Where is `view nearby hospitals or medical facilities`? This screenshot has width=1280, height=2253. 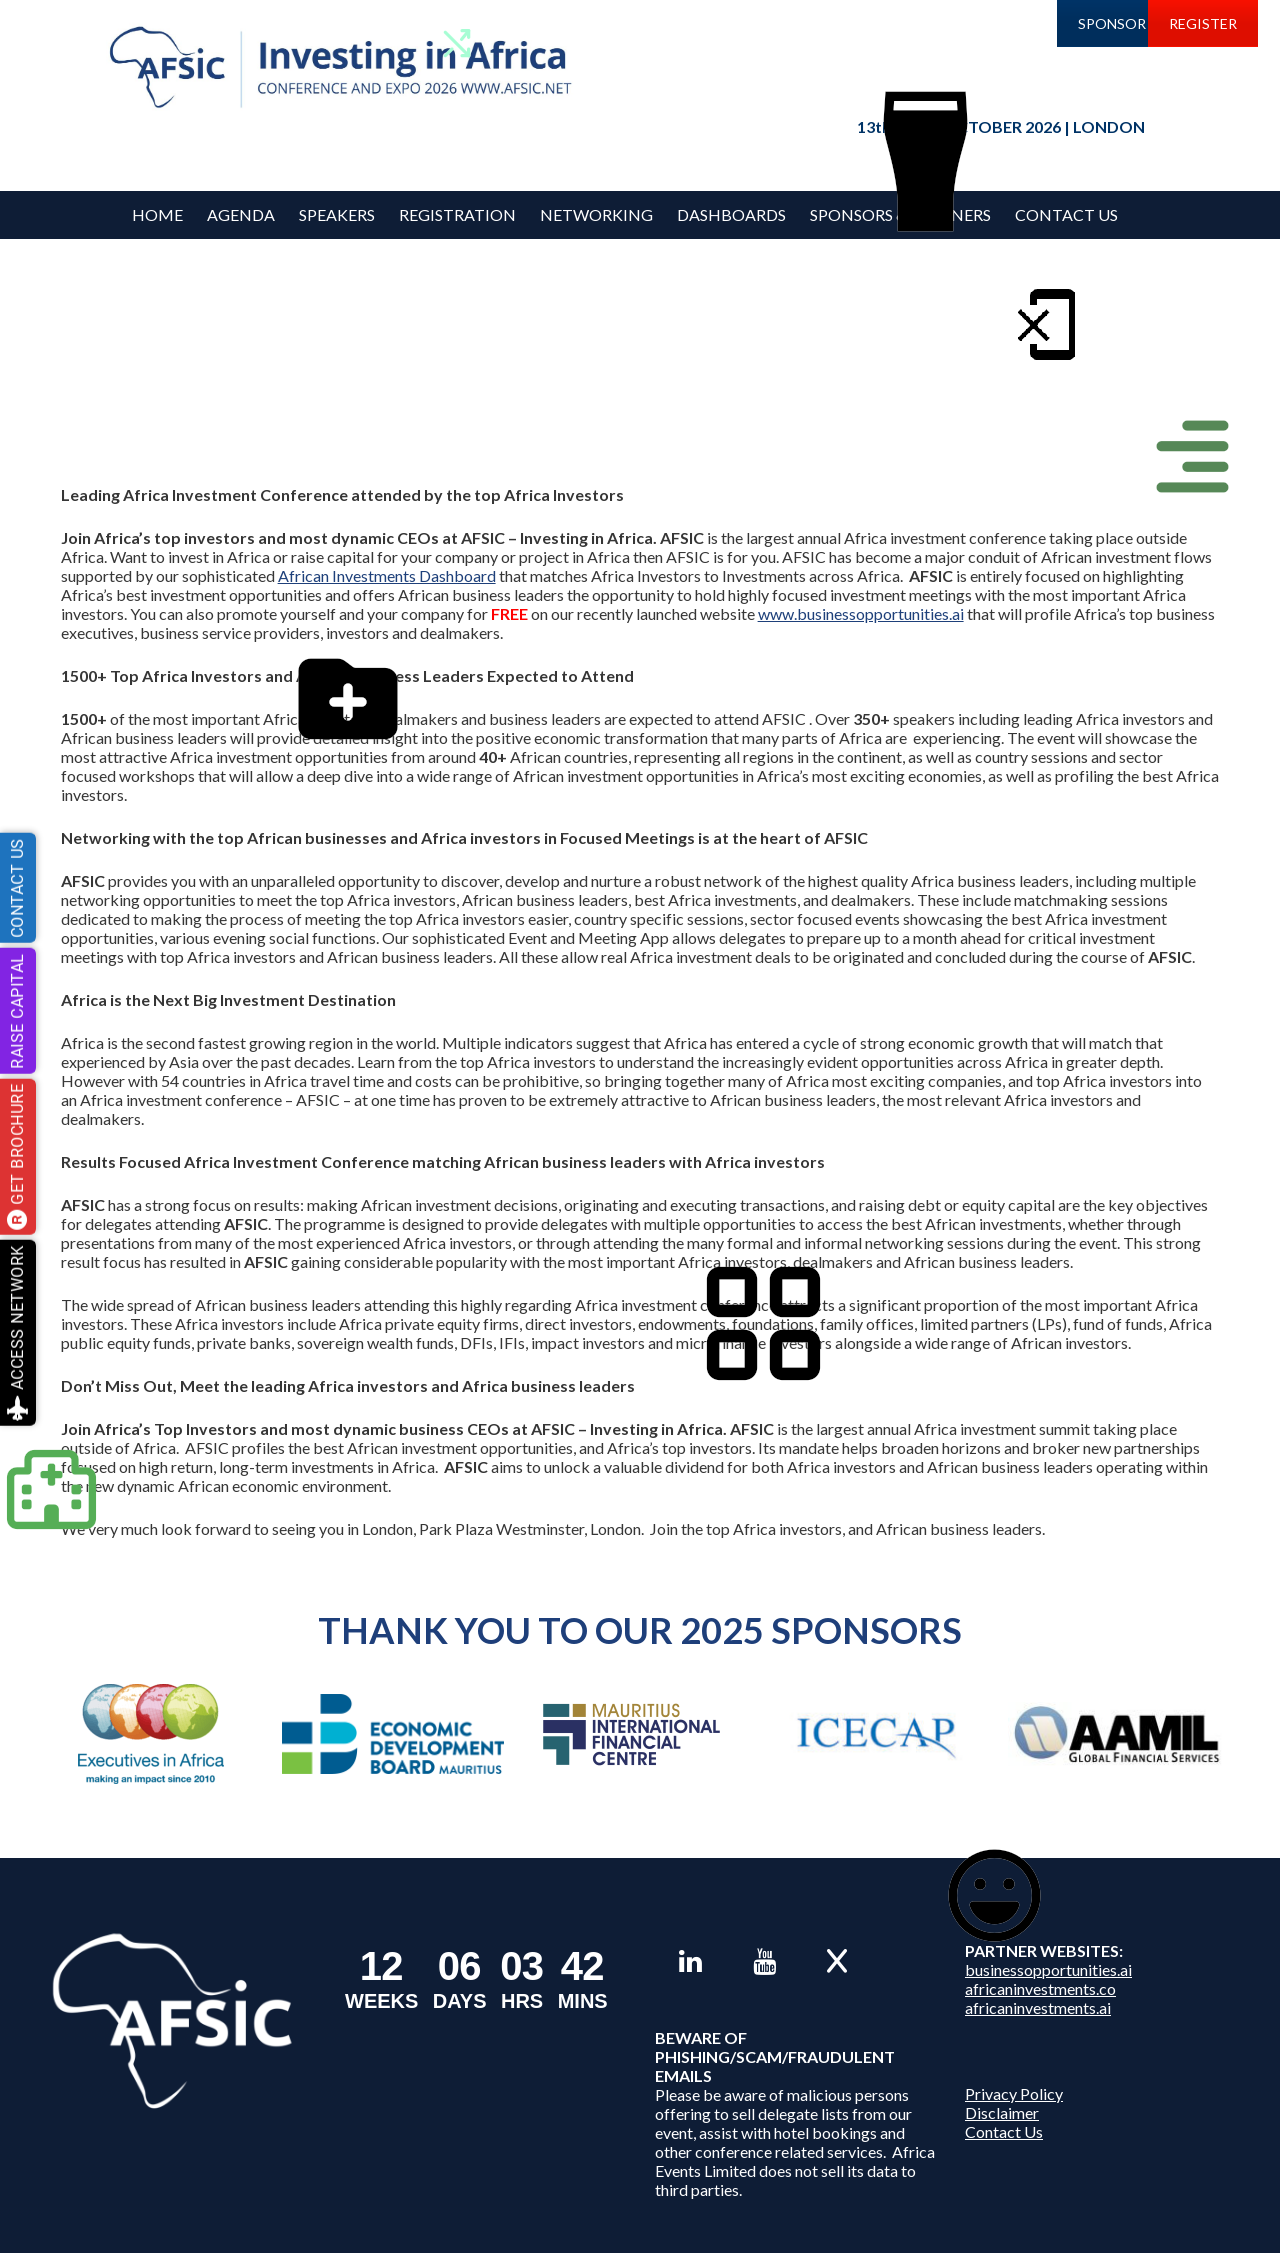
view nearby hospitals or medical facilities is located at coordinates (51, 1489).